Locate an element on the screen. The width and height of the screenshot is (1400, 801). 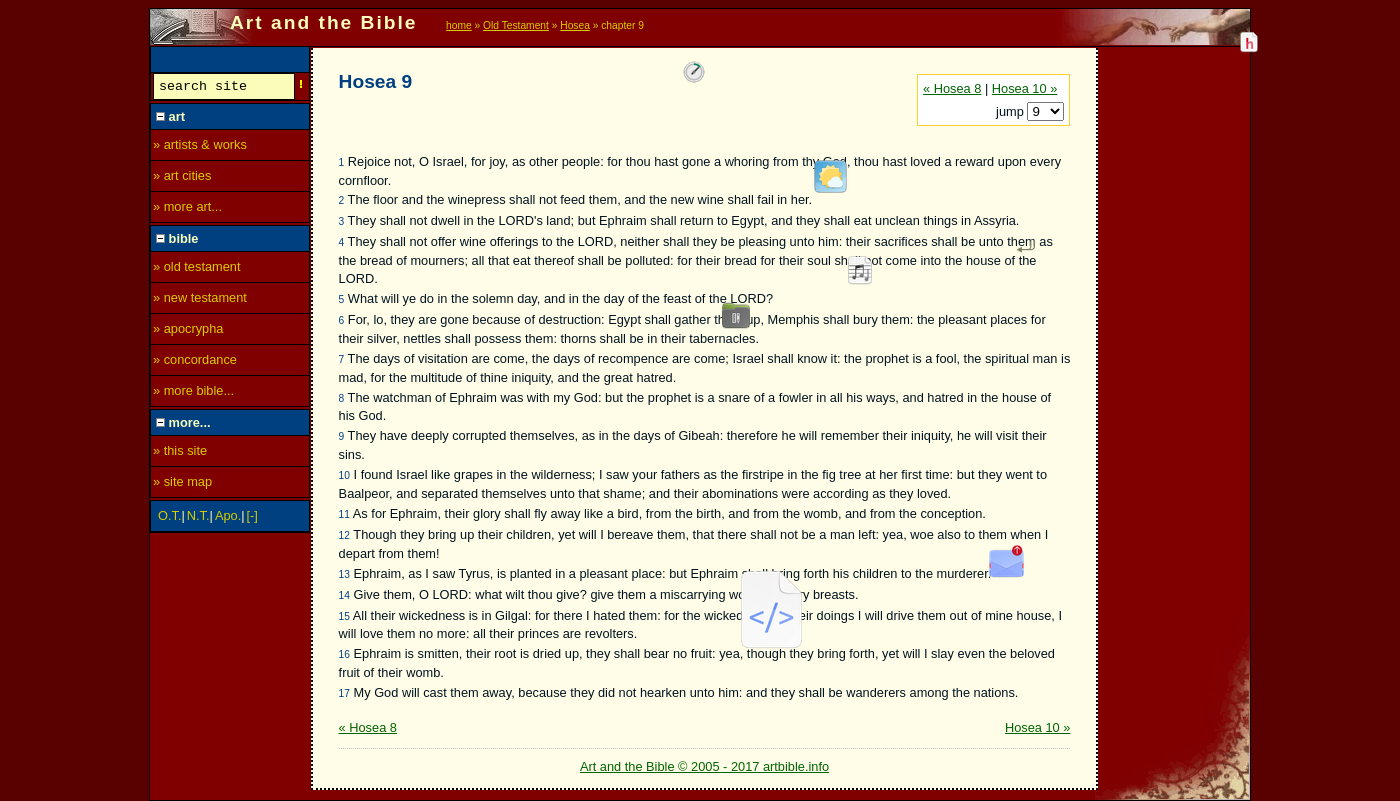
send an email or message is located at coordinates (1006, 563).